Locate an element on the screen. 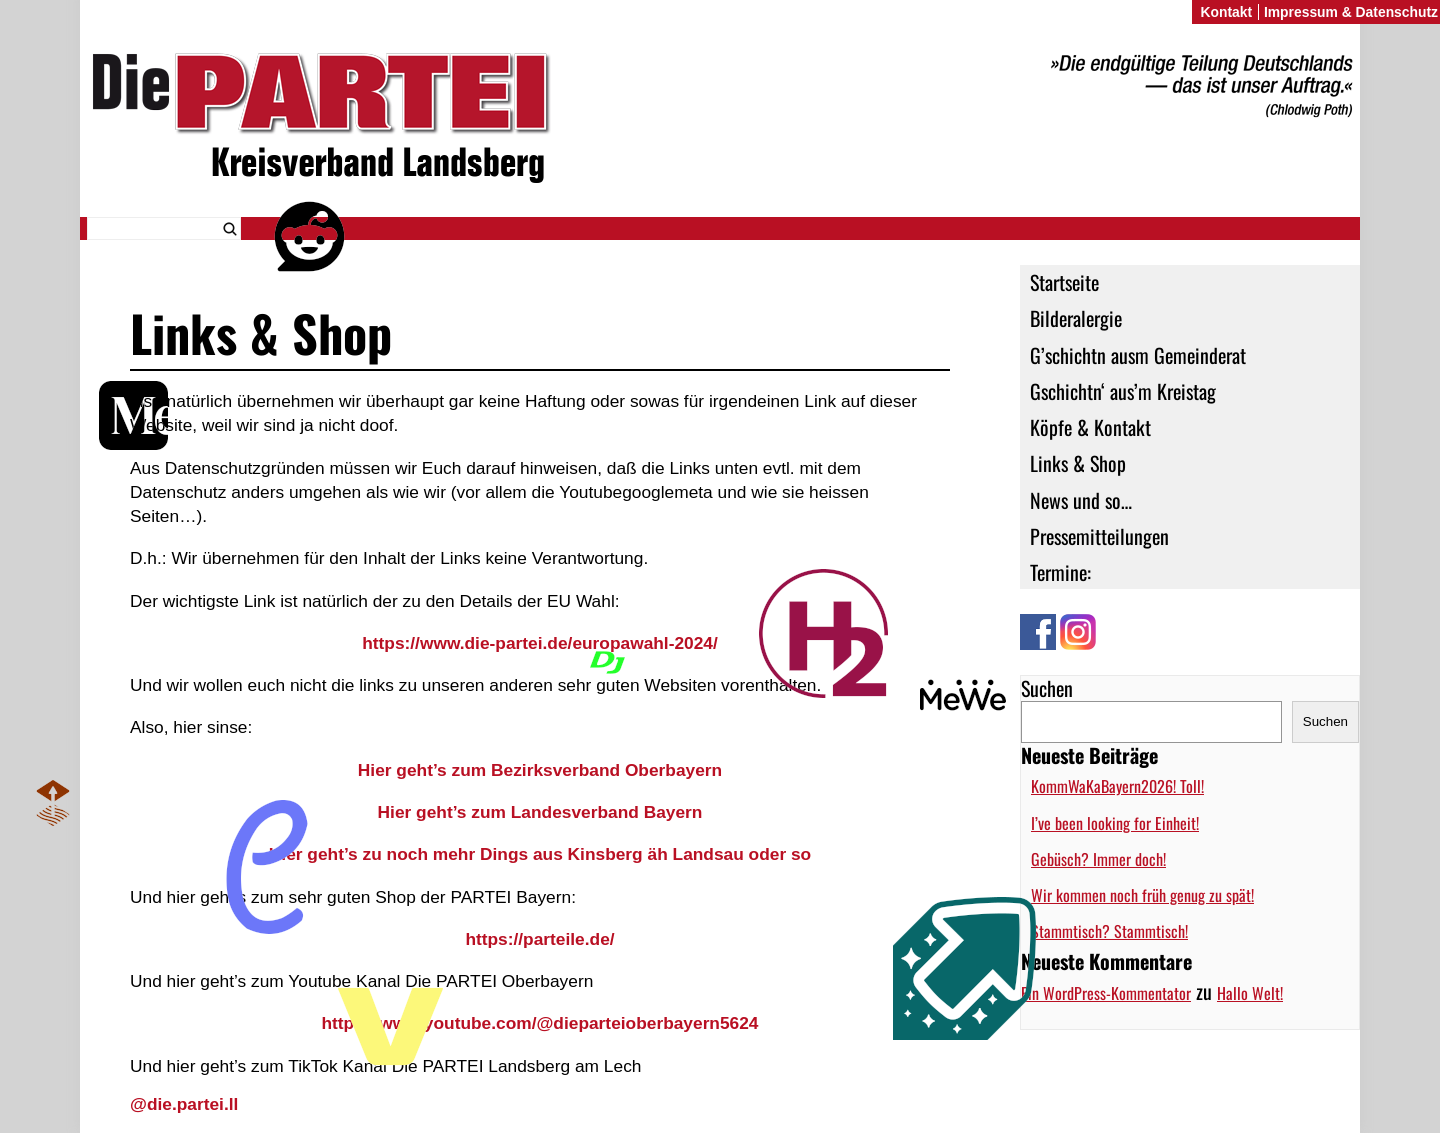 The image size is (1440, 1133). open the MeWe social network app is located at coordinates (963, 695).